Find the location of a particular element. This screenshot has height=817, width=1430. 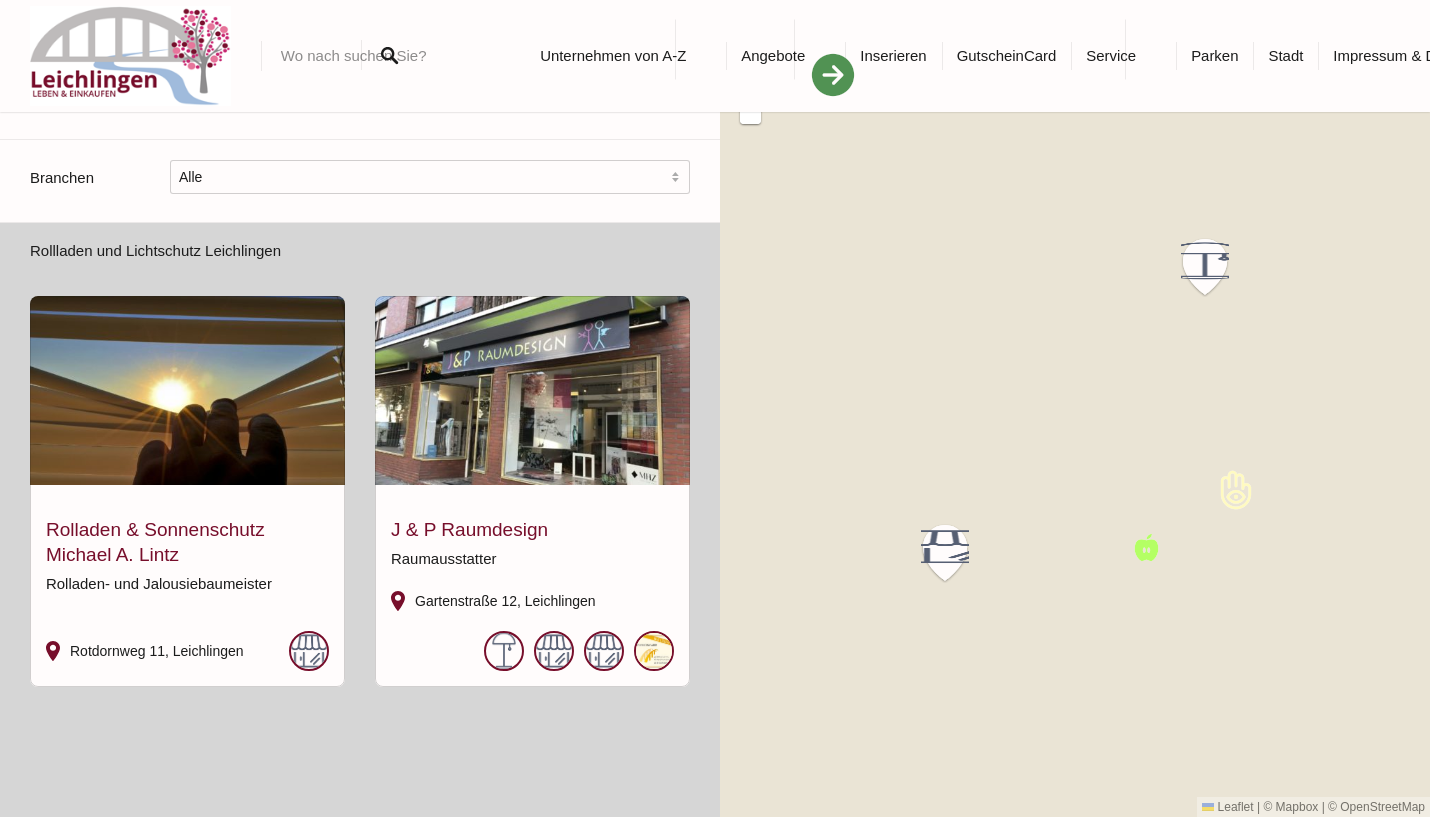

proceed to the next step or screen is located at coordinates (833, 75).